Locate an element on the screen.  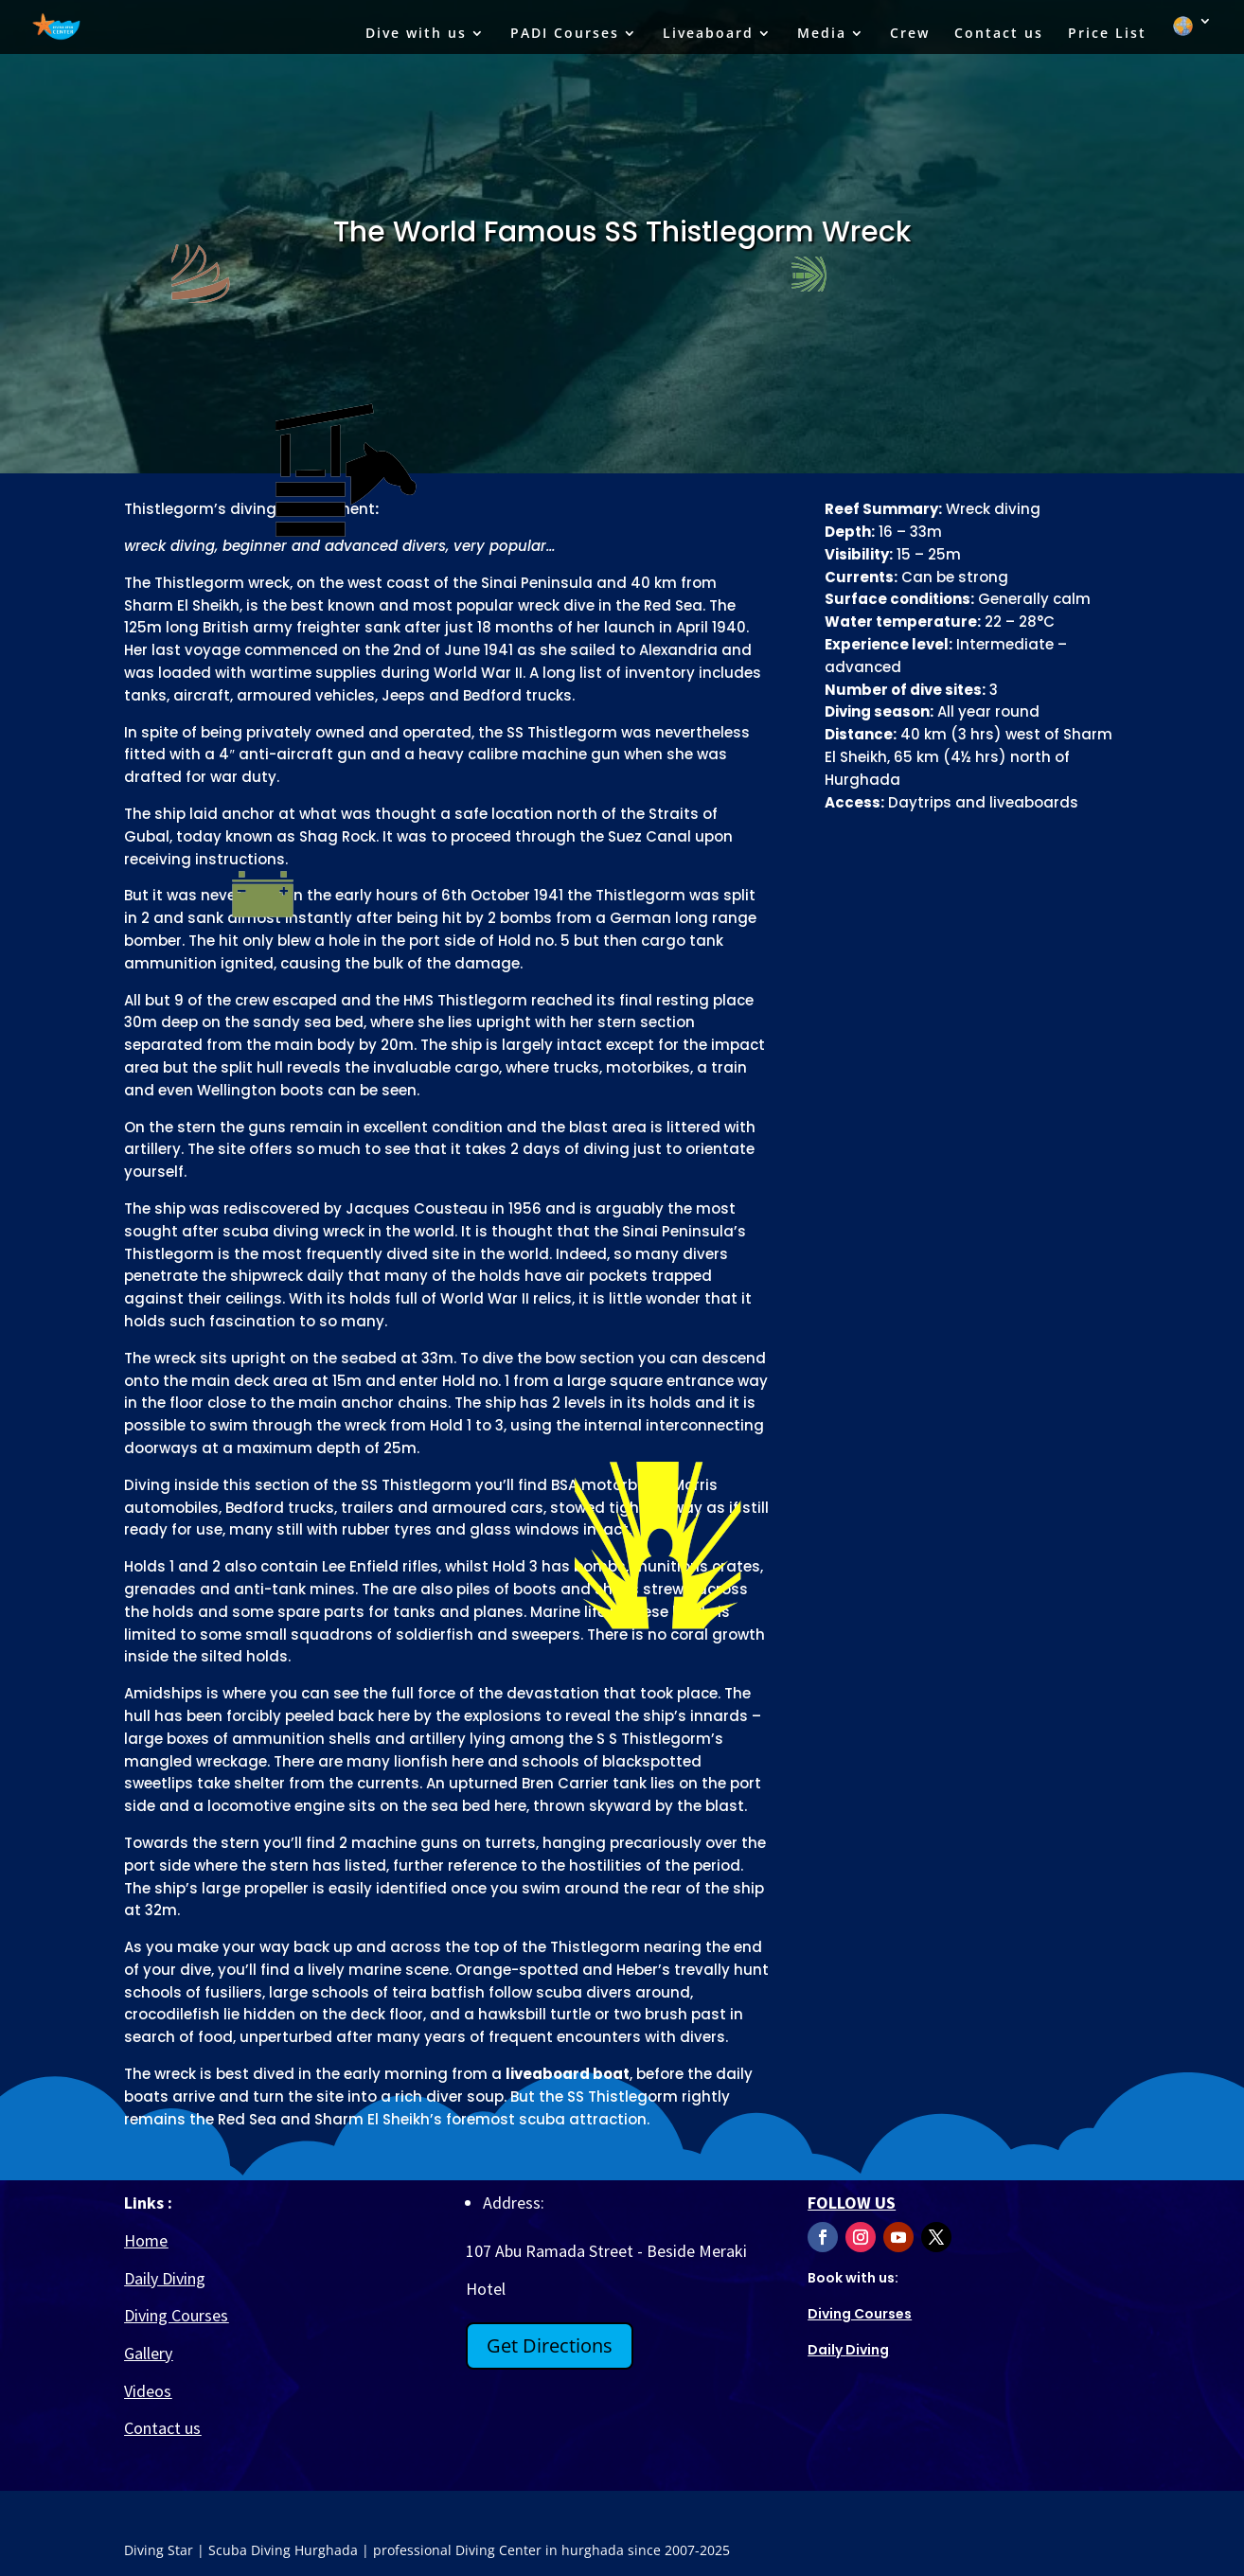
view vehicle battery status is located at coordinates (262, 894).